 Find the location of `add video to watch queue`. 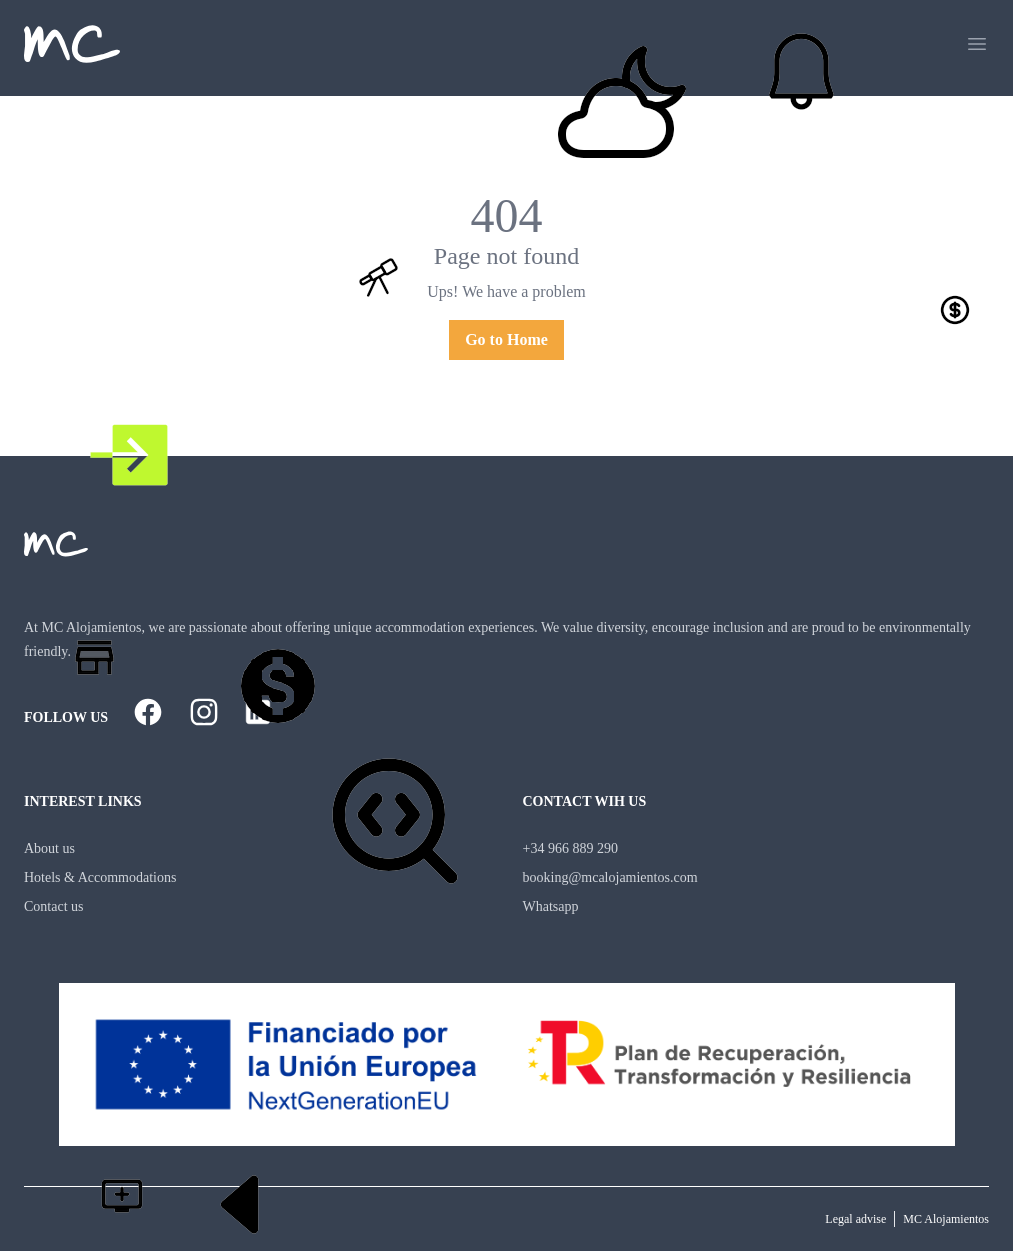

add video to watch queue is located at coordinates (122, 1196).